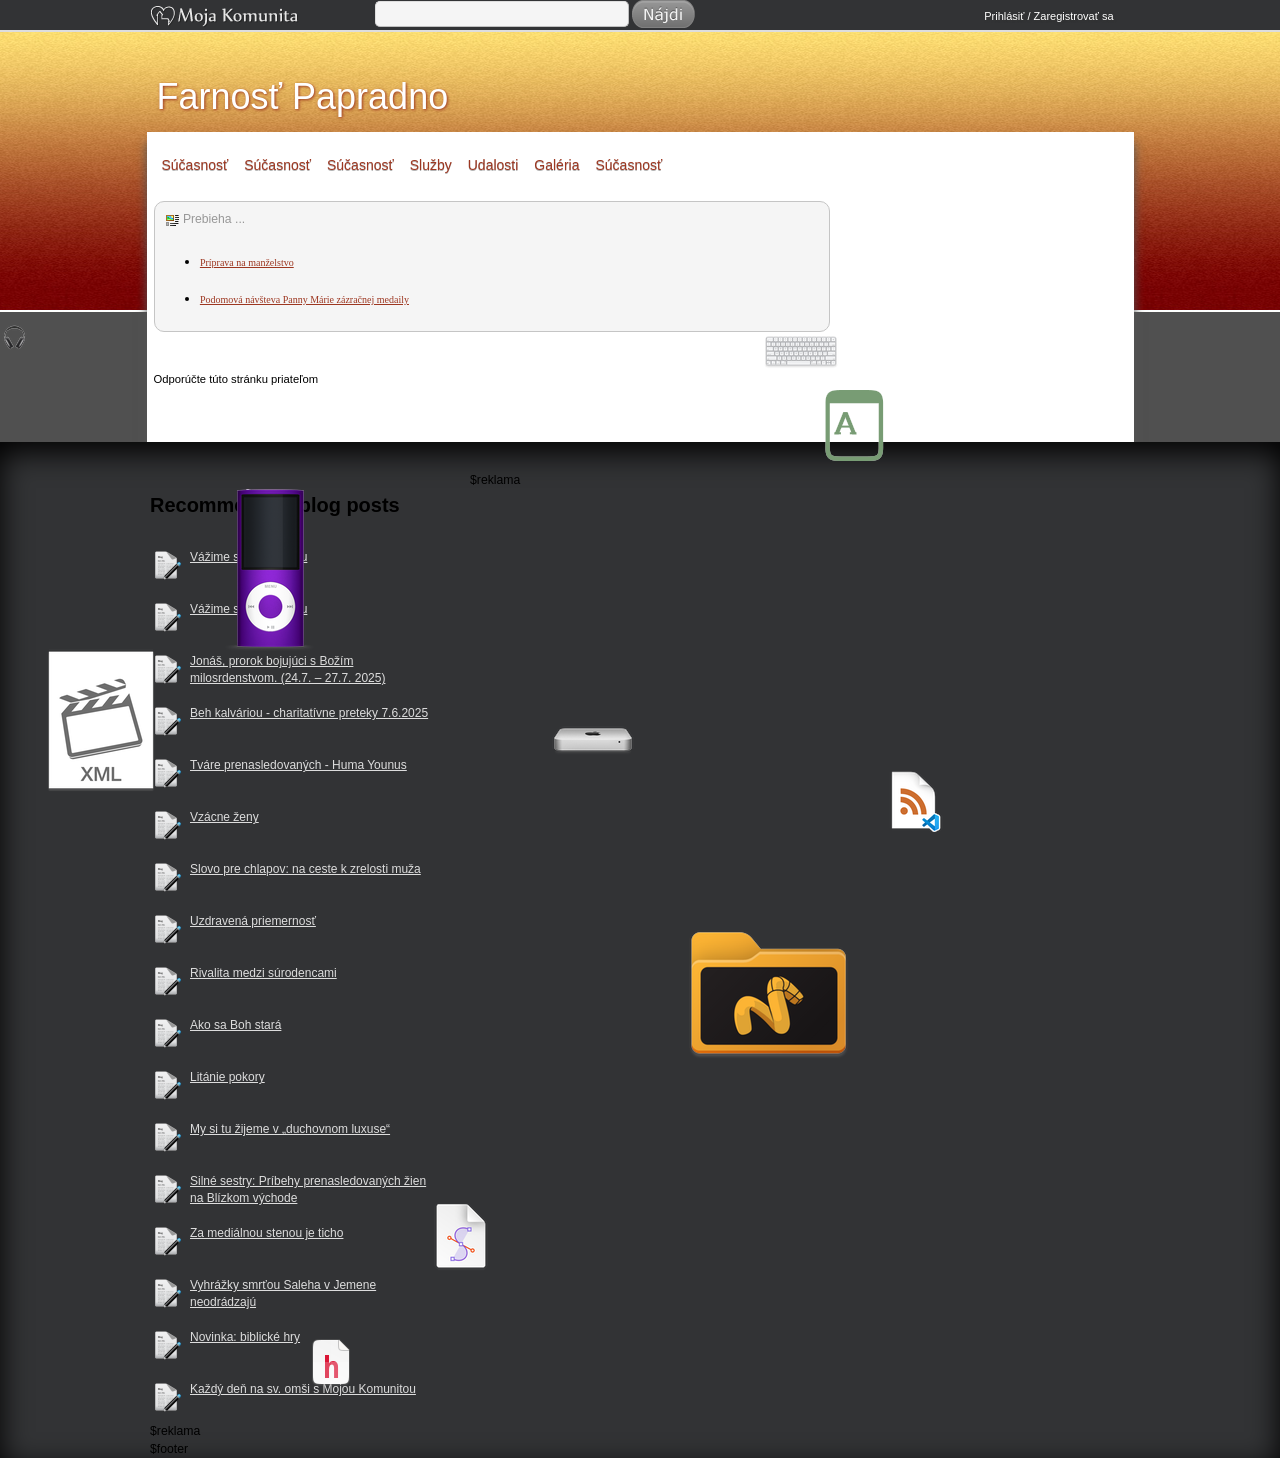  What do you see at coordinates (856, 425) in the screenshot?
I see `open ebook reader app` at bounding box center [856, 425].